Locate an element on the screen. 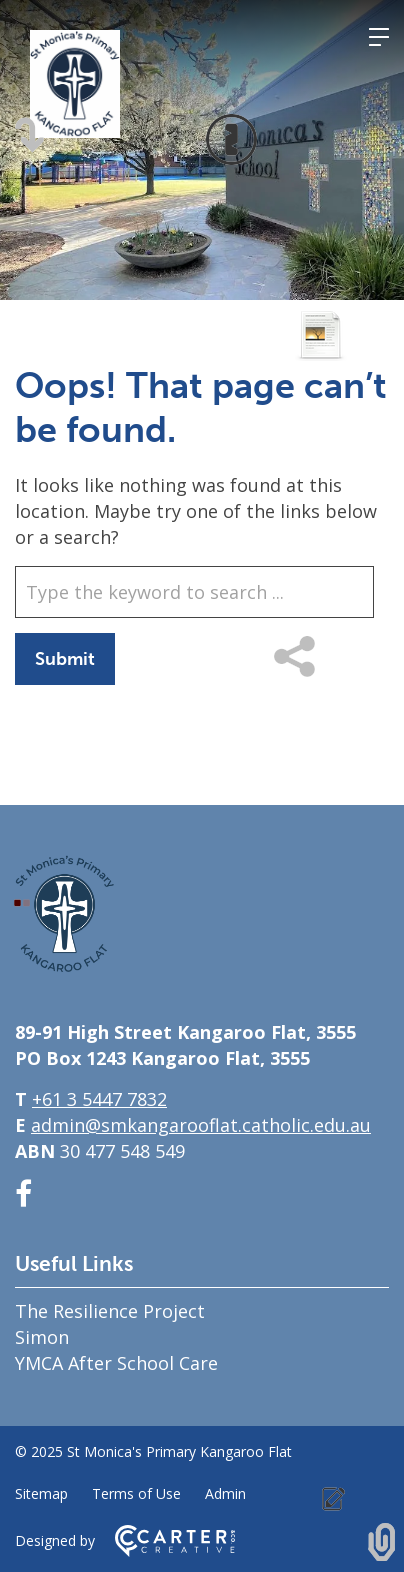  open public shared folder is located at coordinates (294, 656).